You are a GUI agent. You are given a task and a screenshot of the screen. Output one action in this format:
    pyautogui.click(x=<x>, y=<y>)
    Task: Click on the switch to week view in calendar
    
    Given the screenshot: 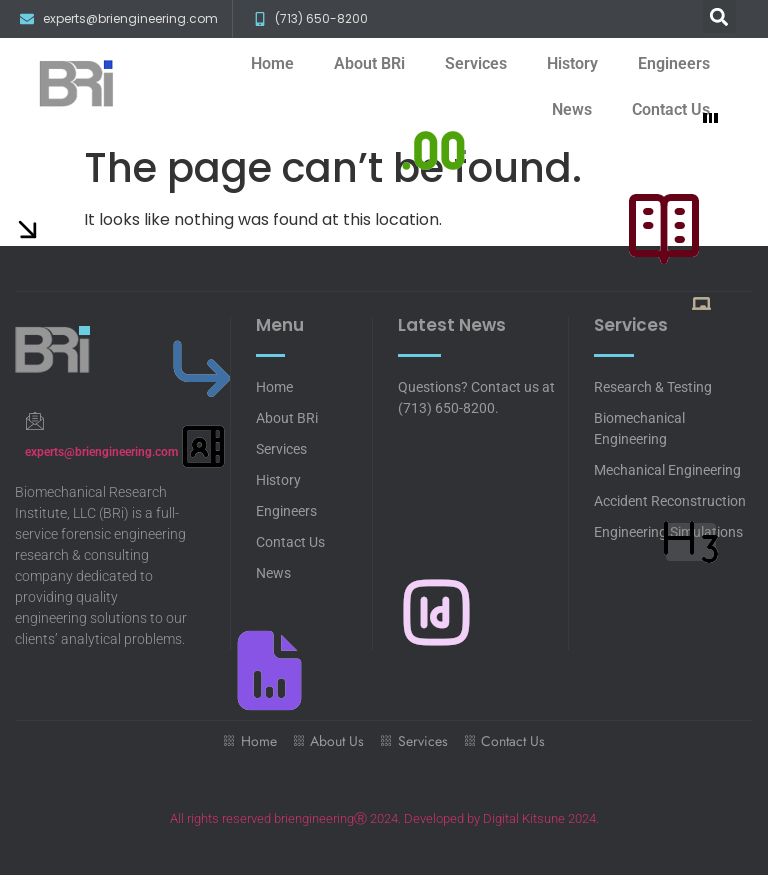 What is the action you would take?
    pyautogui.click(x=711, y=118)
    